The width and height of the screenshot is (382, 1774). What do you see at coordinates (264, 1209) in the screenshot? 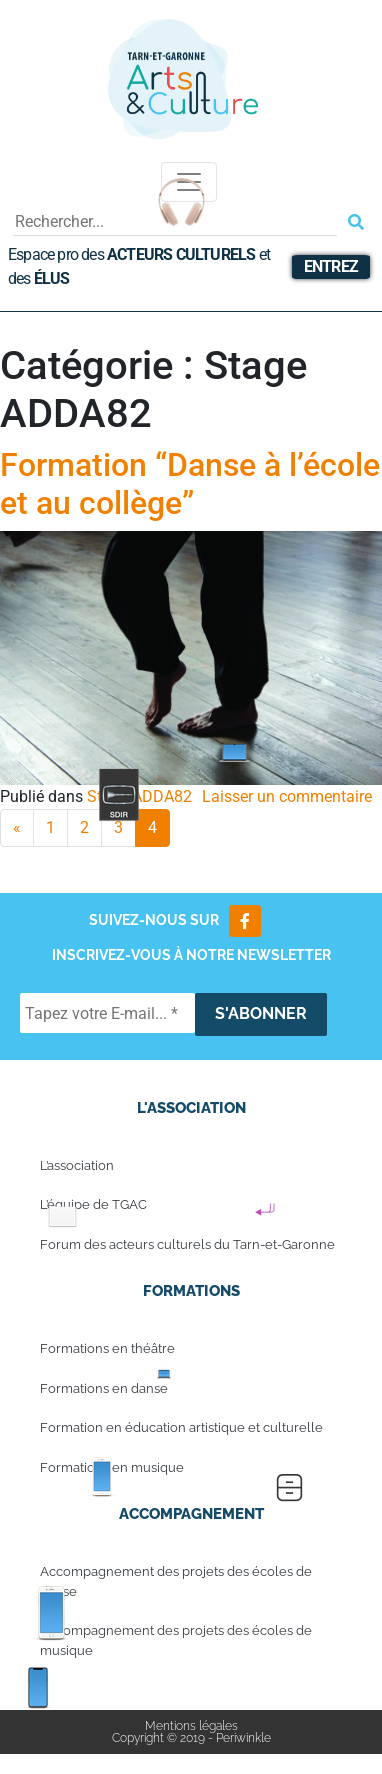
I see `reply to all recipients of an email` at bounding box center [264, 1209].